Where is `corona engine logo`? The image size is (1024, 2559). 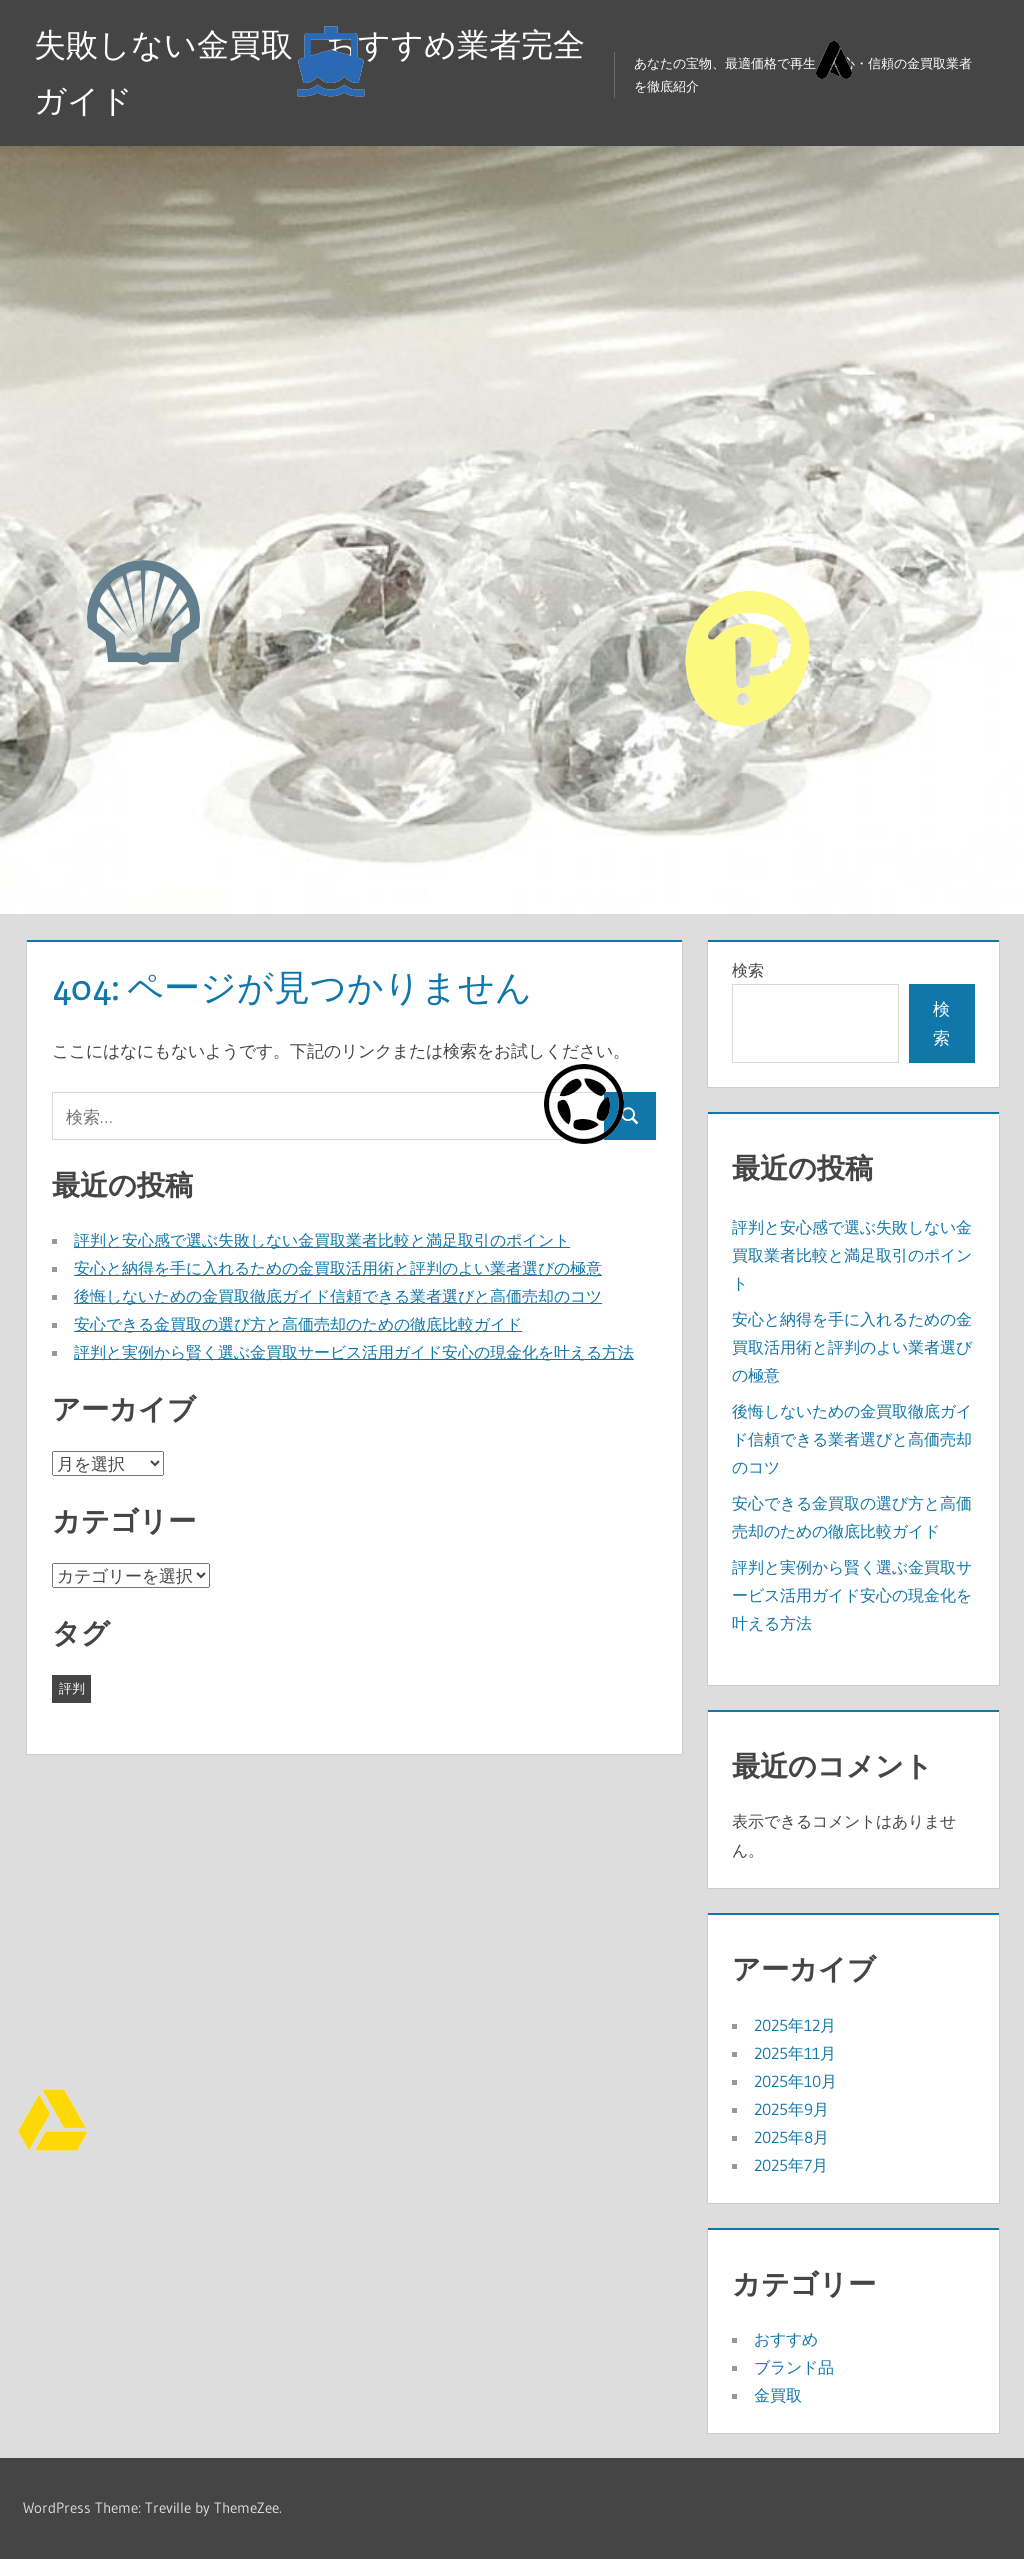 corona engine logo is located at coordinates (584, 1104).